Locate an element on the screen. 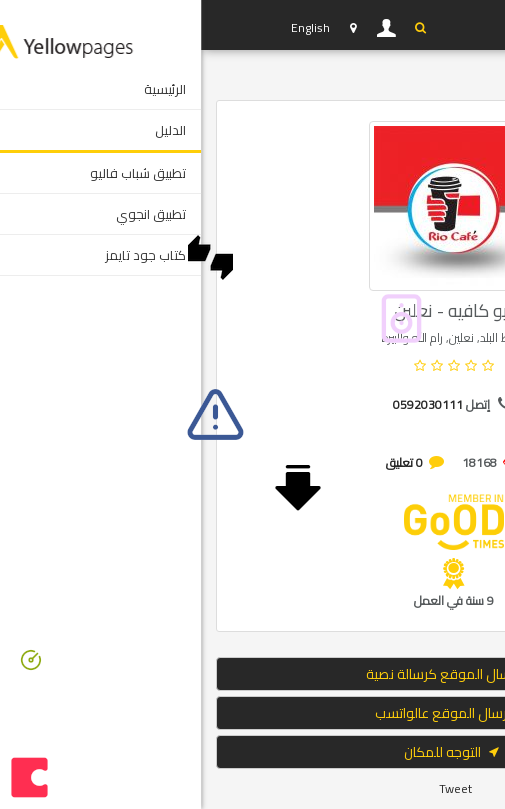 This screenshot has width=505, height=809. rate or provide feedback is located at coordinates (210, 257).